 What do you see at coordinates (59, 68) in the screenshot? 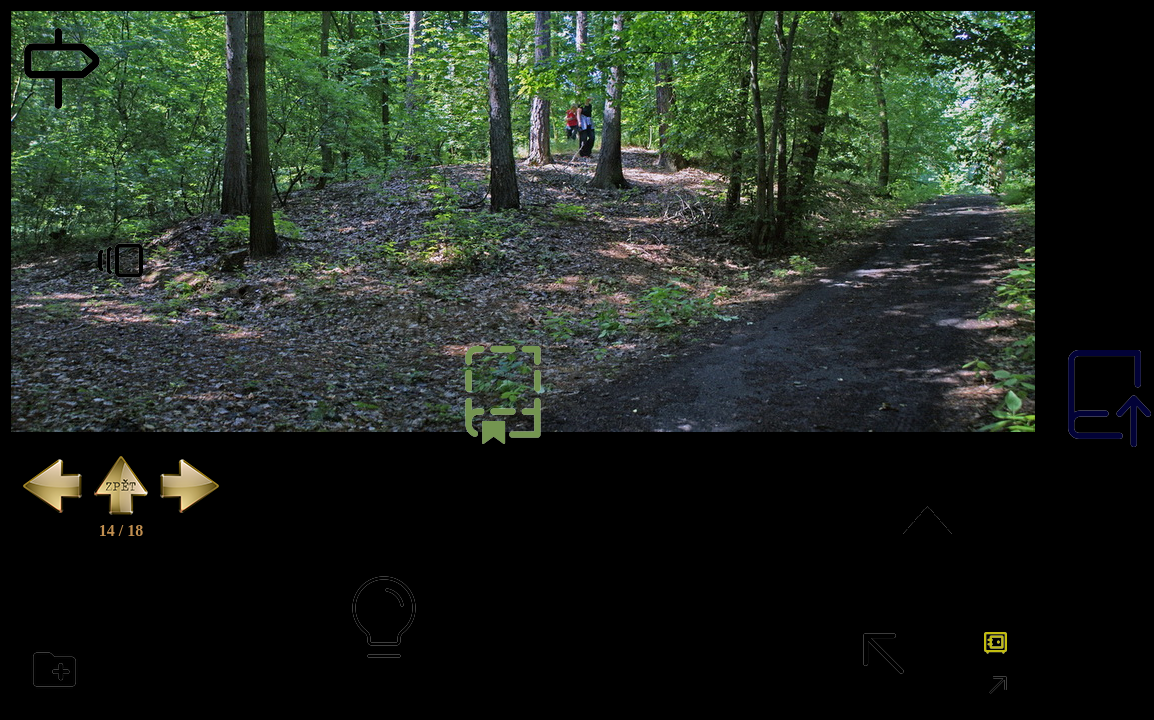
I see `view project milestones` at bounding box center [59, 68].